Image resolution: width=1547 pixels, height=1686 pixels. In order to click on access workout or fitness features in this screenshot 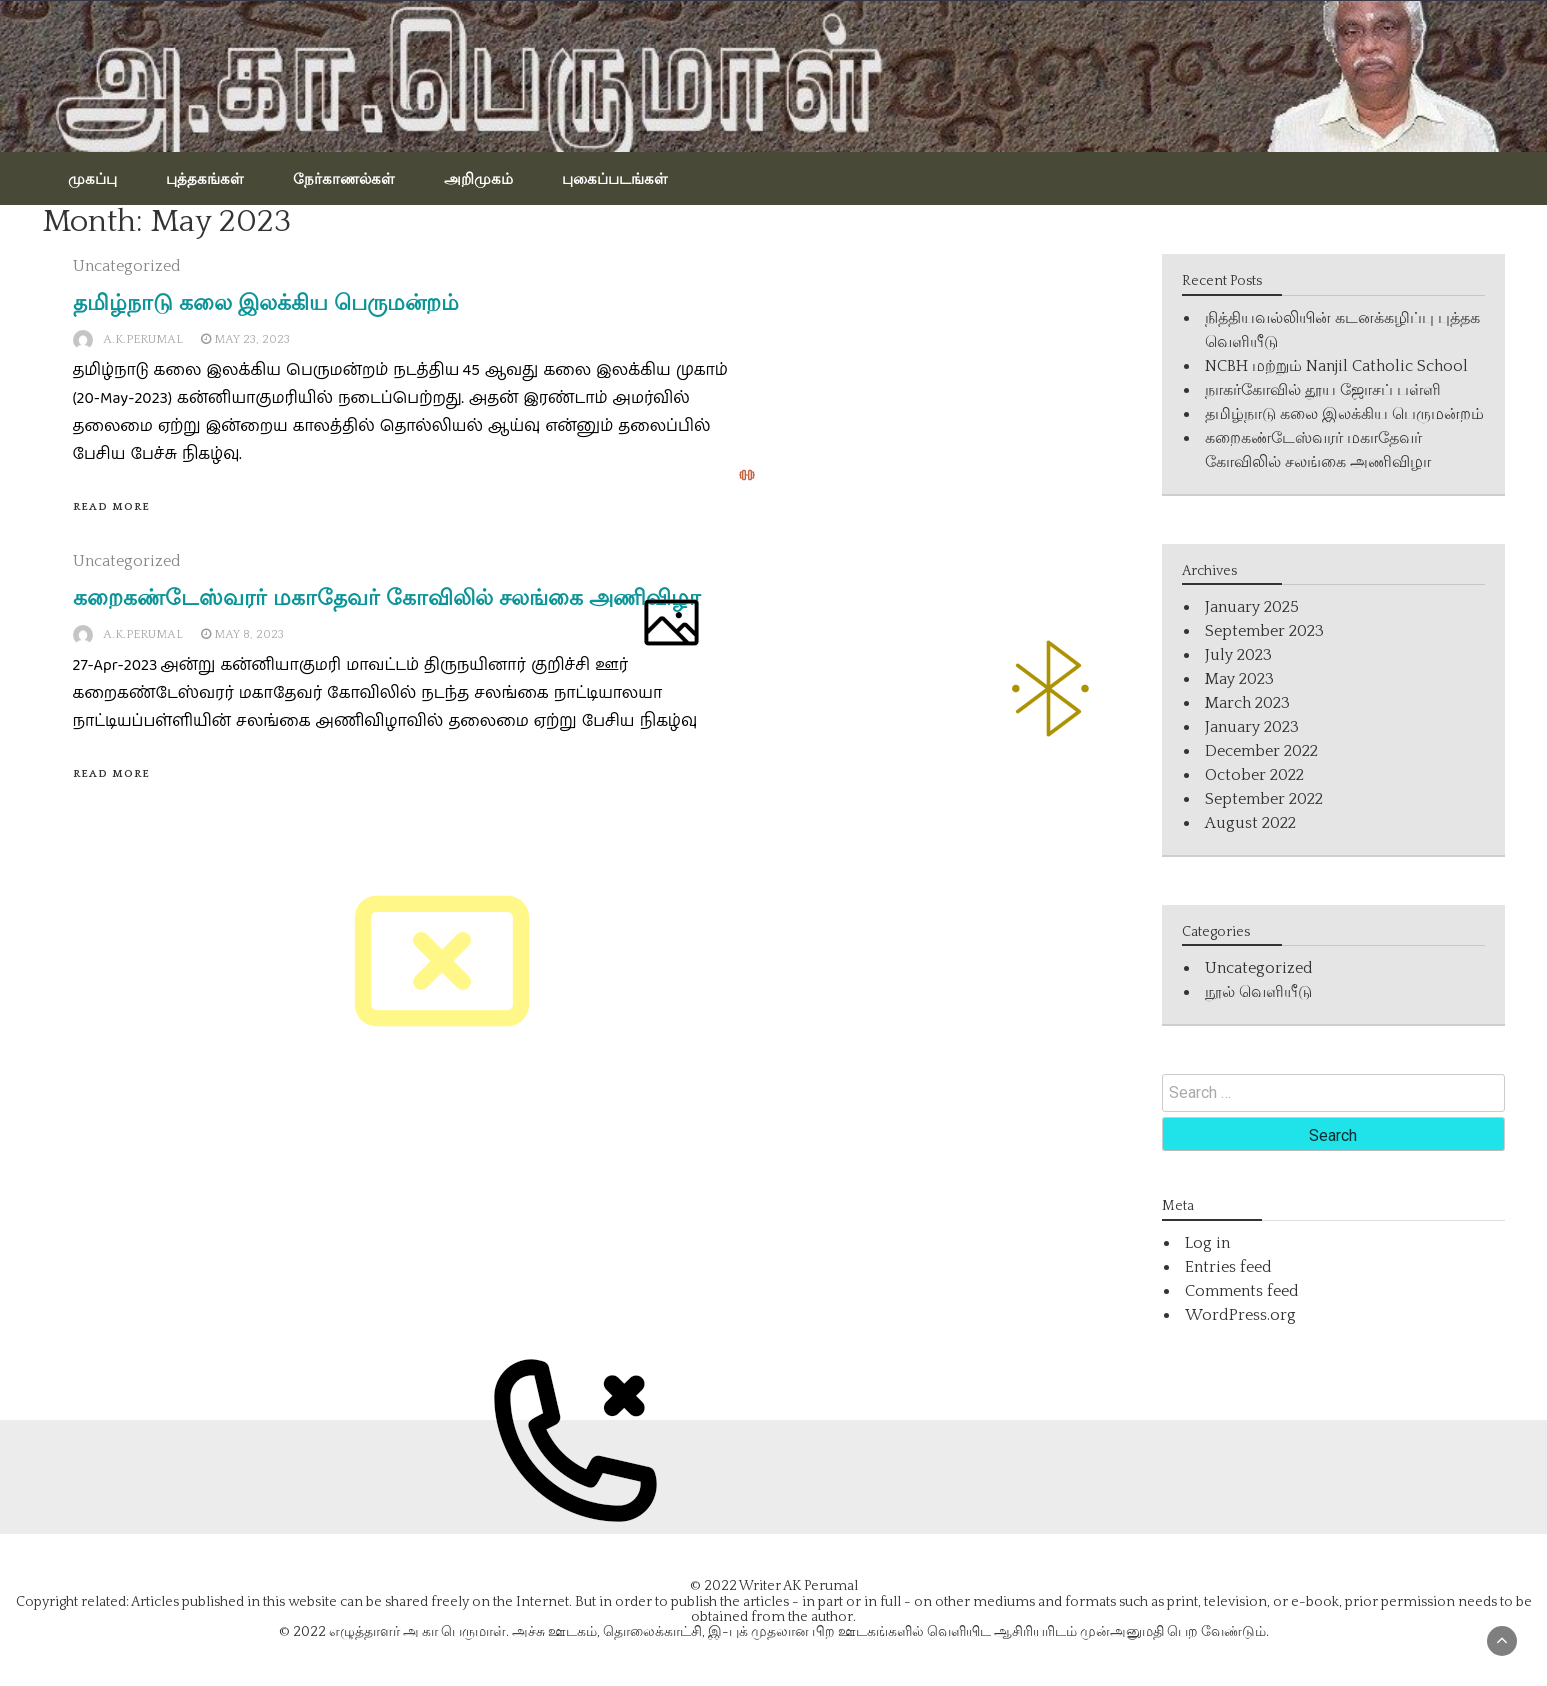, I will do `click(747, 475)`.